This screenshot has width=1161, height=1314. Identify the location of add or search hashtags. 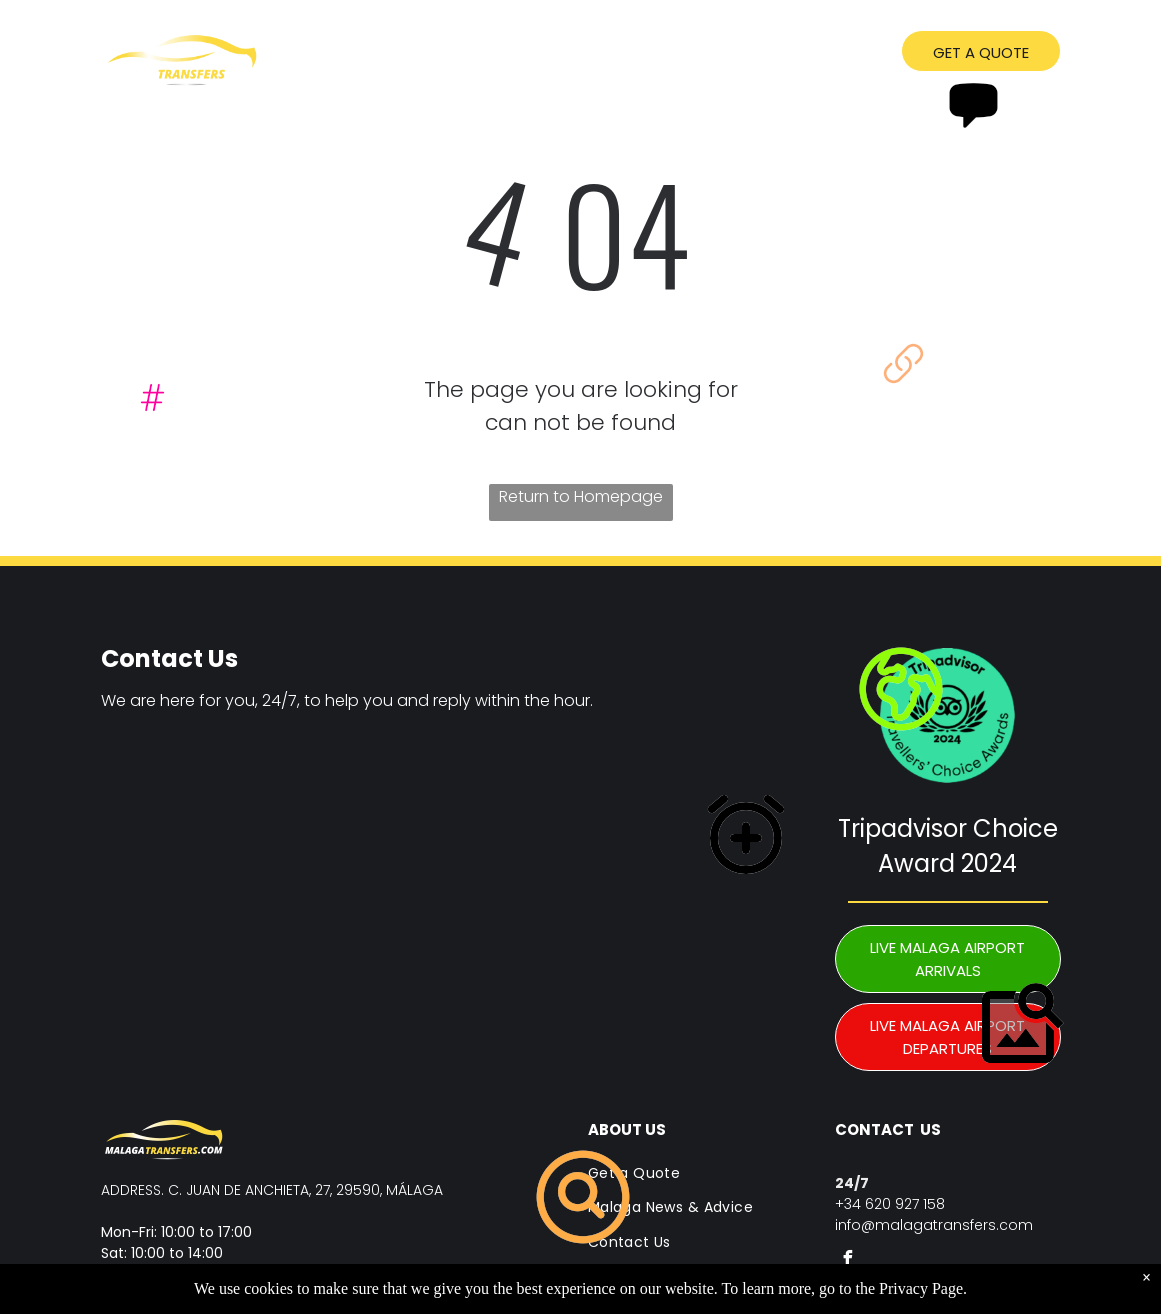
(152, 397).